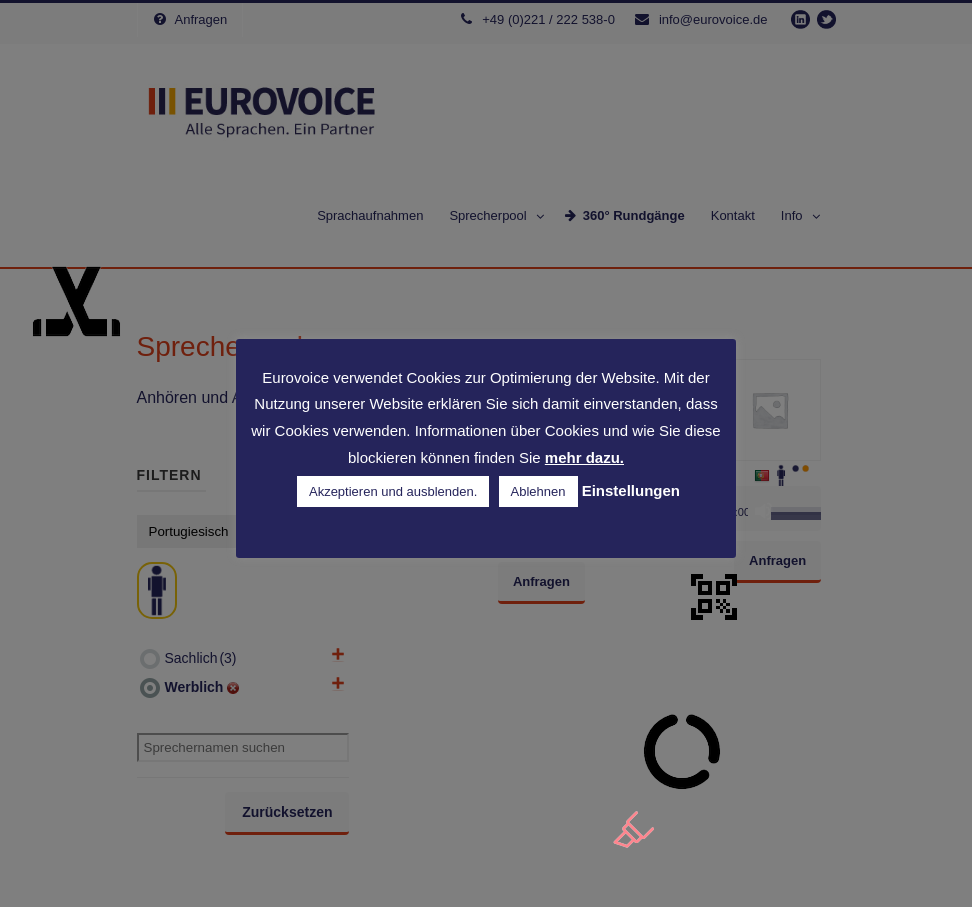 This screenshot has width=972, height=907. Describe the element at coordinates (714, 597) in the screenshot. I see `scan a QR code` at that location.